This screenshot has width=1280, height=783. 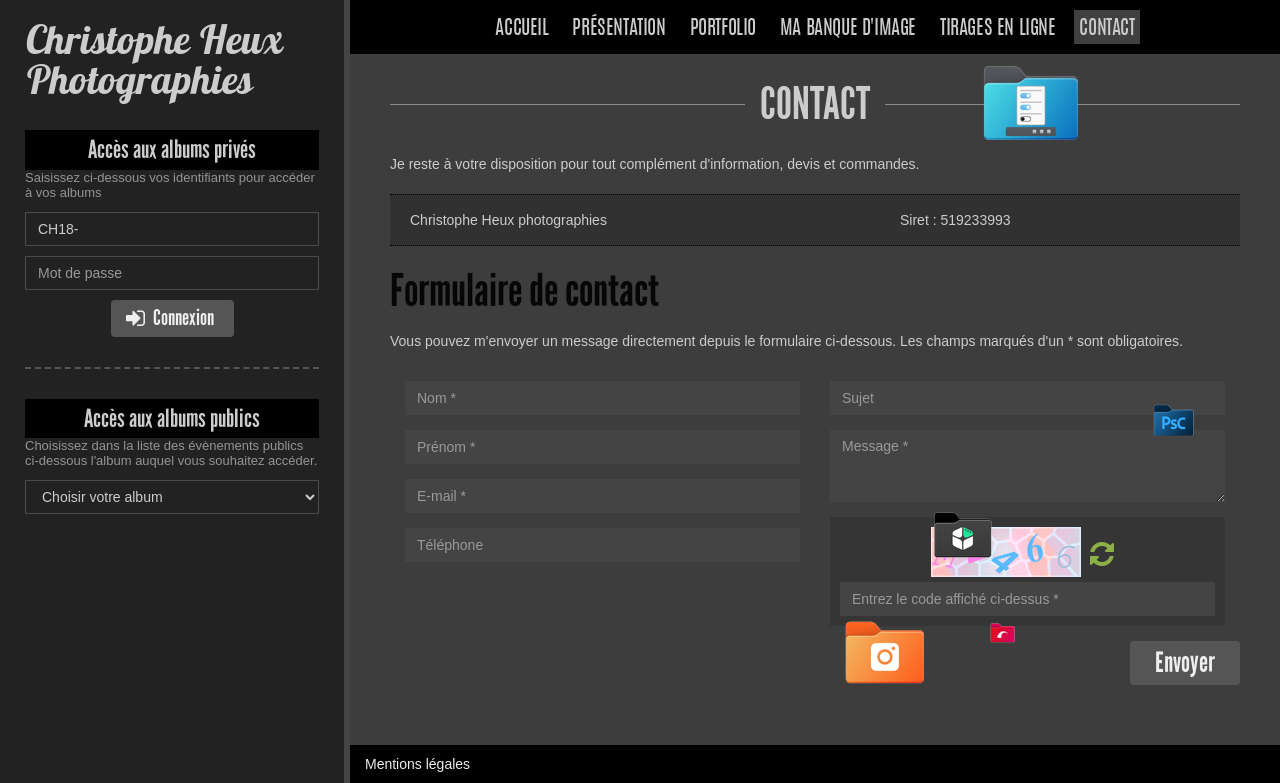 What do you see at coordinates (1030, 105) in the screenshot?
I see `open settings or preferences folder` at bounding box center [1030, 105].